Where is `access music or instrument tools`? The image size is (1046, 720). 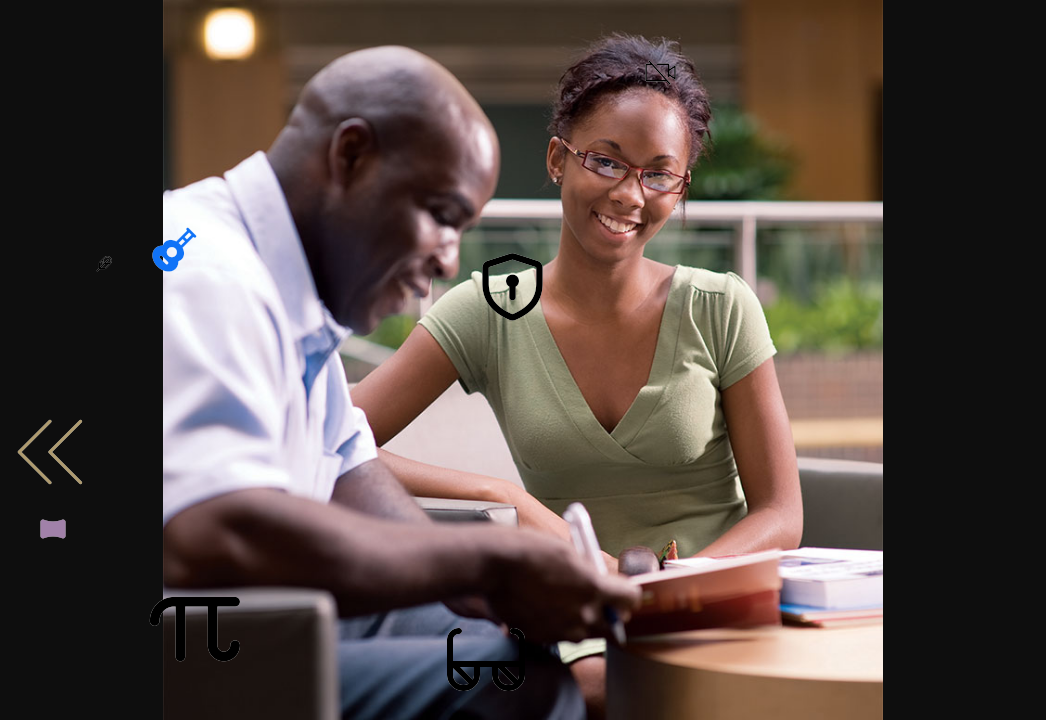 access music or instrument tools is located at coordinates (174, 250).